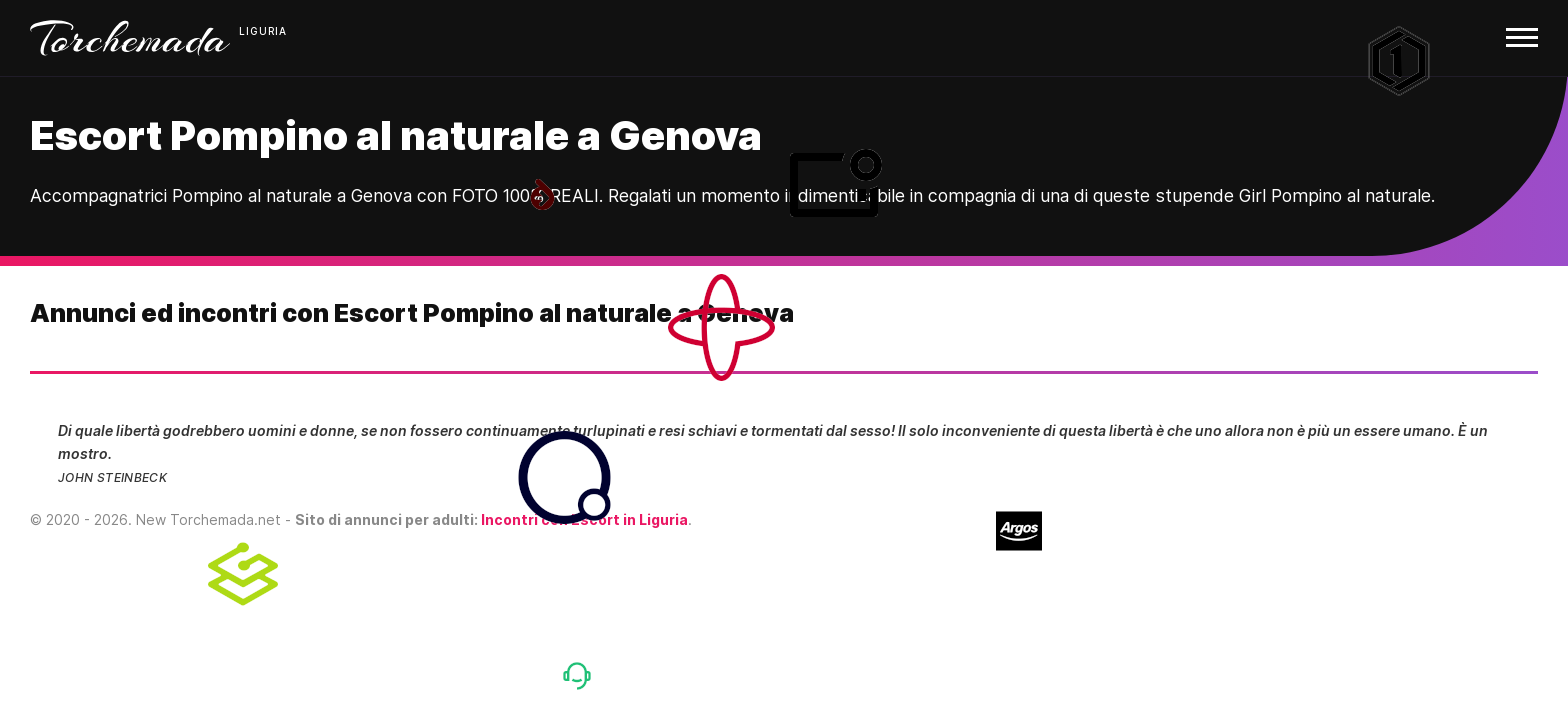  Describe the element at coordinates (1399, 61) in the screenshot. I see `open 1Panel server management dashboard` at that location.